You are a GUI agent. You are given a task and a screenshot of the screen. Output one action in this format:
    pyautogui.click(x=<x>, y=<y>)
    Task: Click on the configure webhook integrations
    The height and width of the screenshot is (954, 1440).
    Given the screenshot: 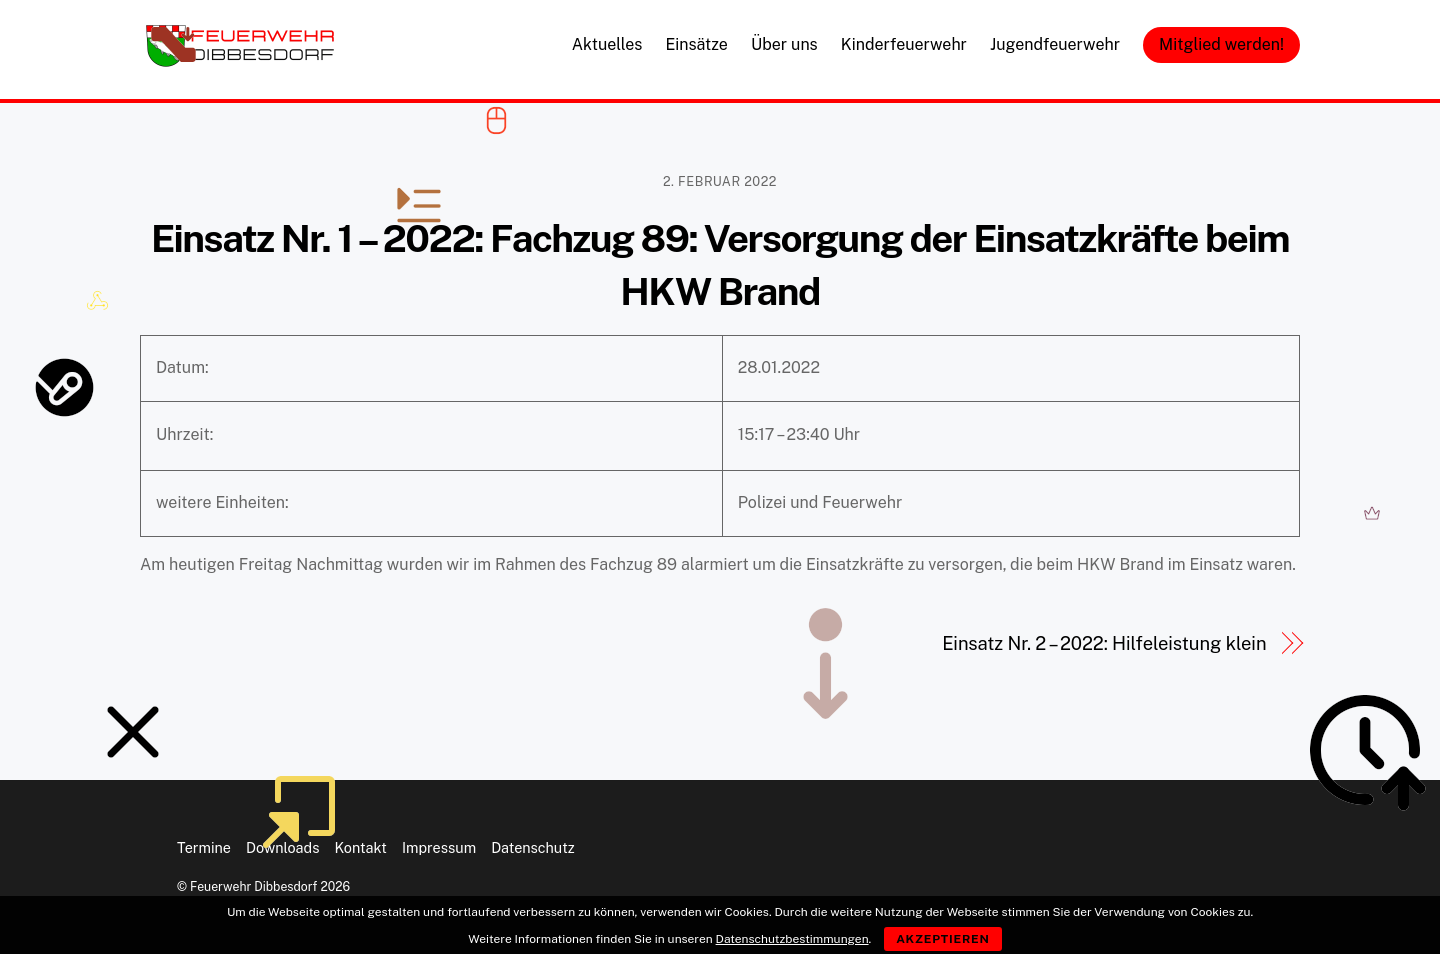 What is the action you would take?
    pyautogui.click(x=97, y=301)
    